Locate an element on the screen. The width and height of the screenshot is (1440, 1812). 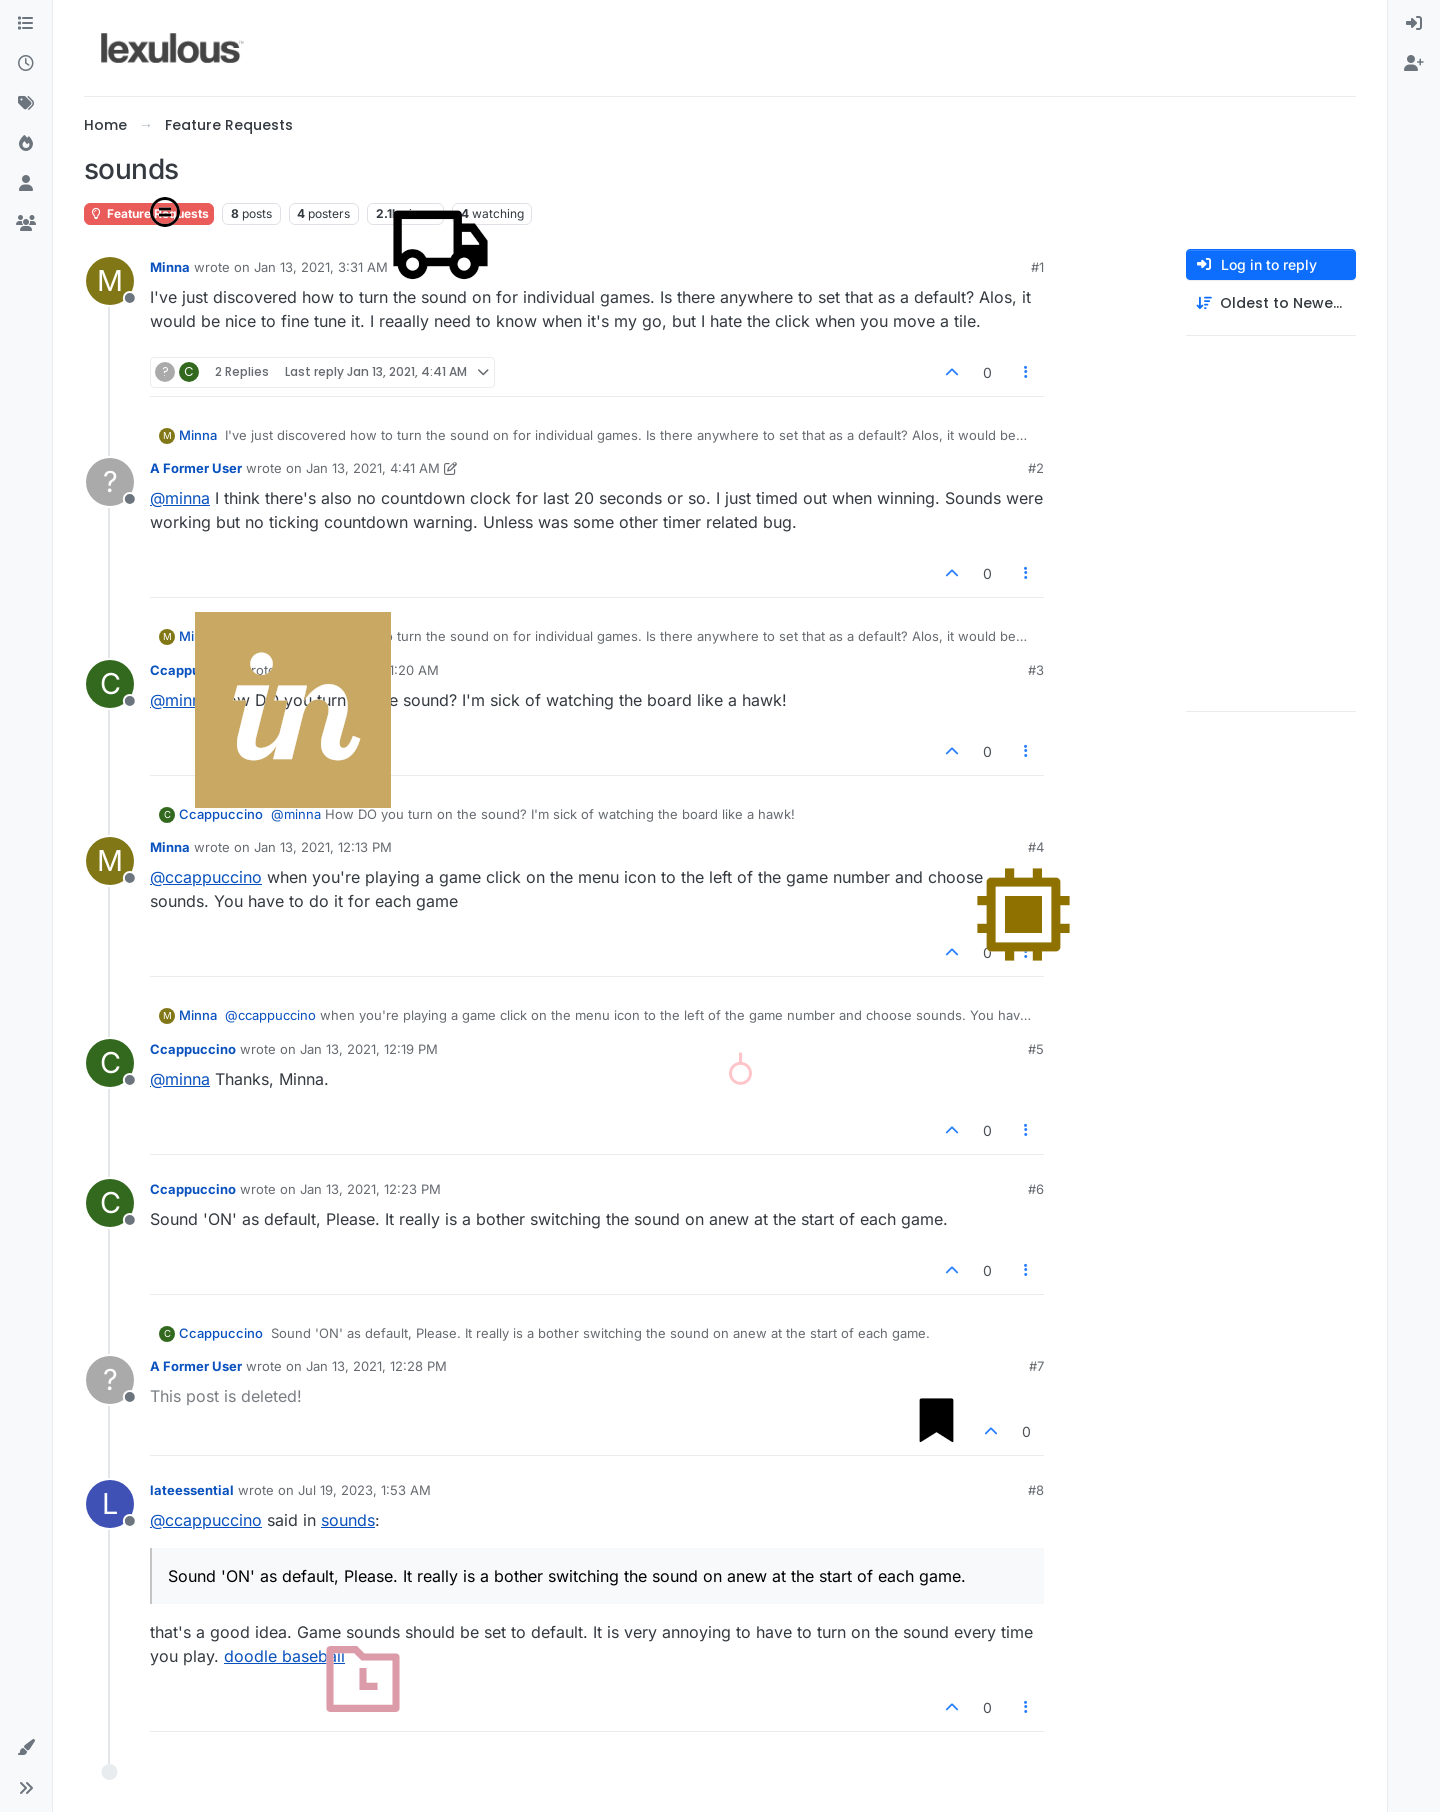
open InVision app is located at coordinates (293, 710).